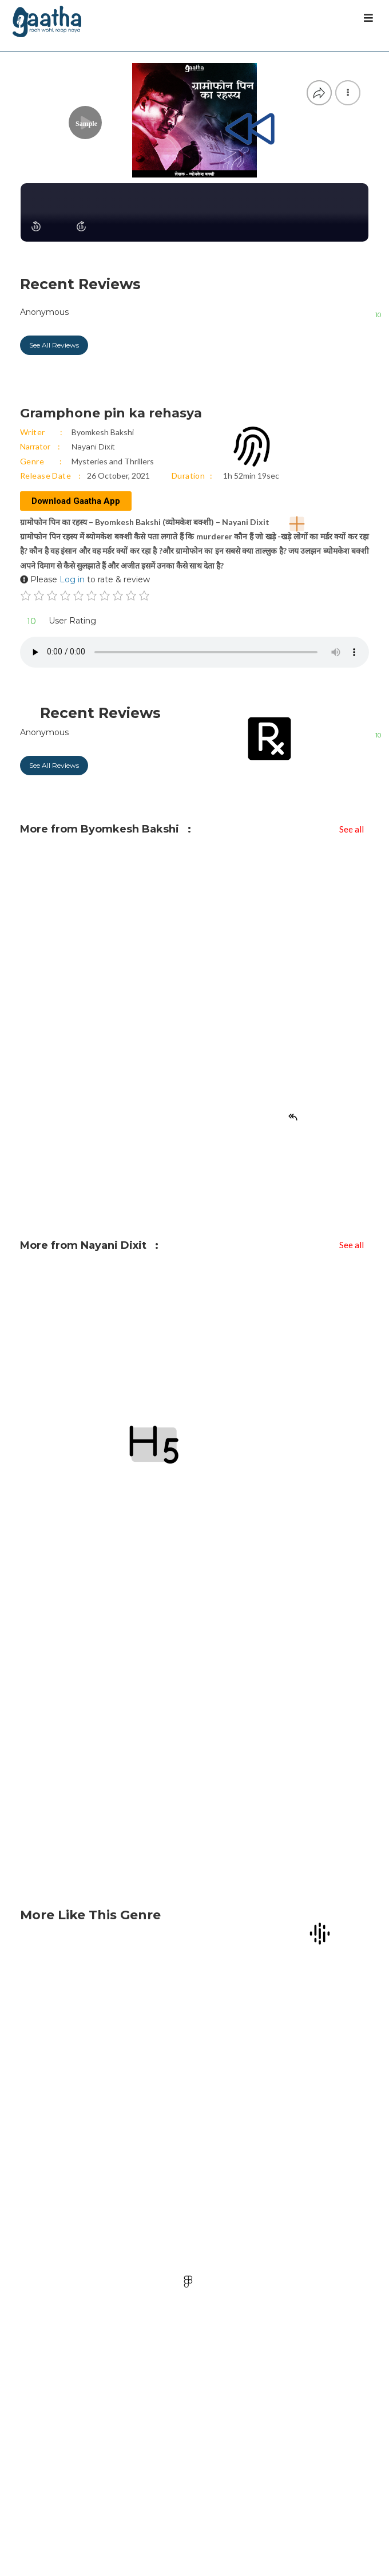  What do you see at coordinates (269, 739) in the screenshot?
I see `view prescription details` at bounding box center [269, 739].